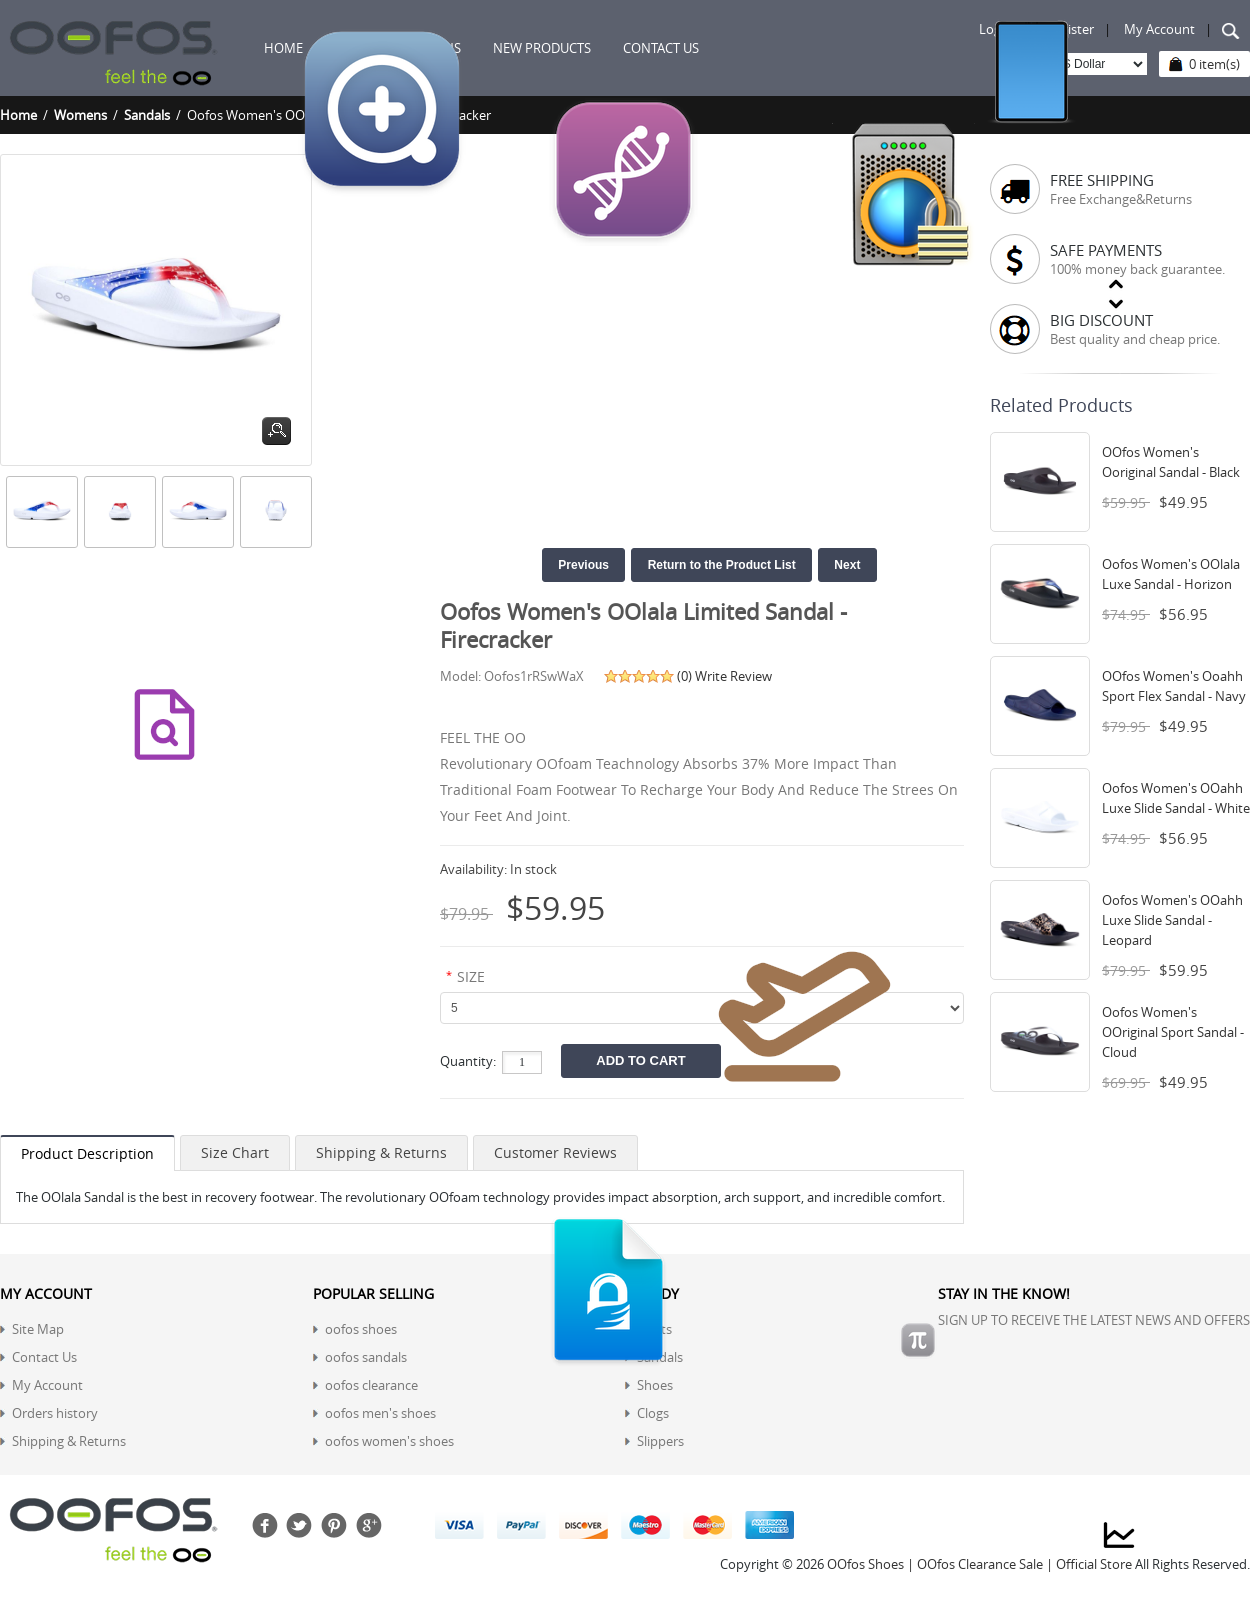  Describe the element at coordinates (1119, 1535) in the screenshot. I see `view analytics or statistics` at that location.